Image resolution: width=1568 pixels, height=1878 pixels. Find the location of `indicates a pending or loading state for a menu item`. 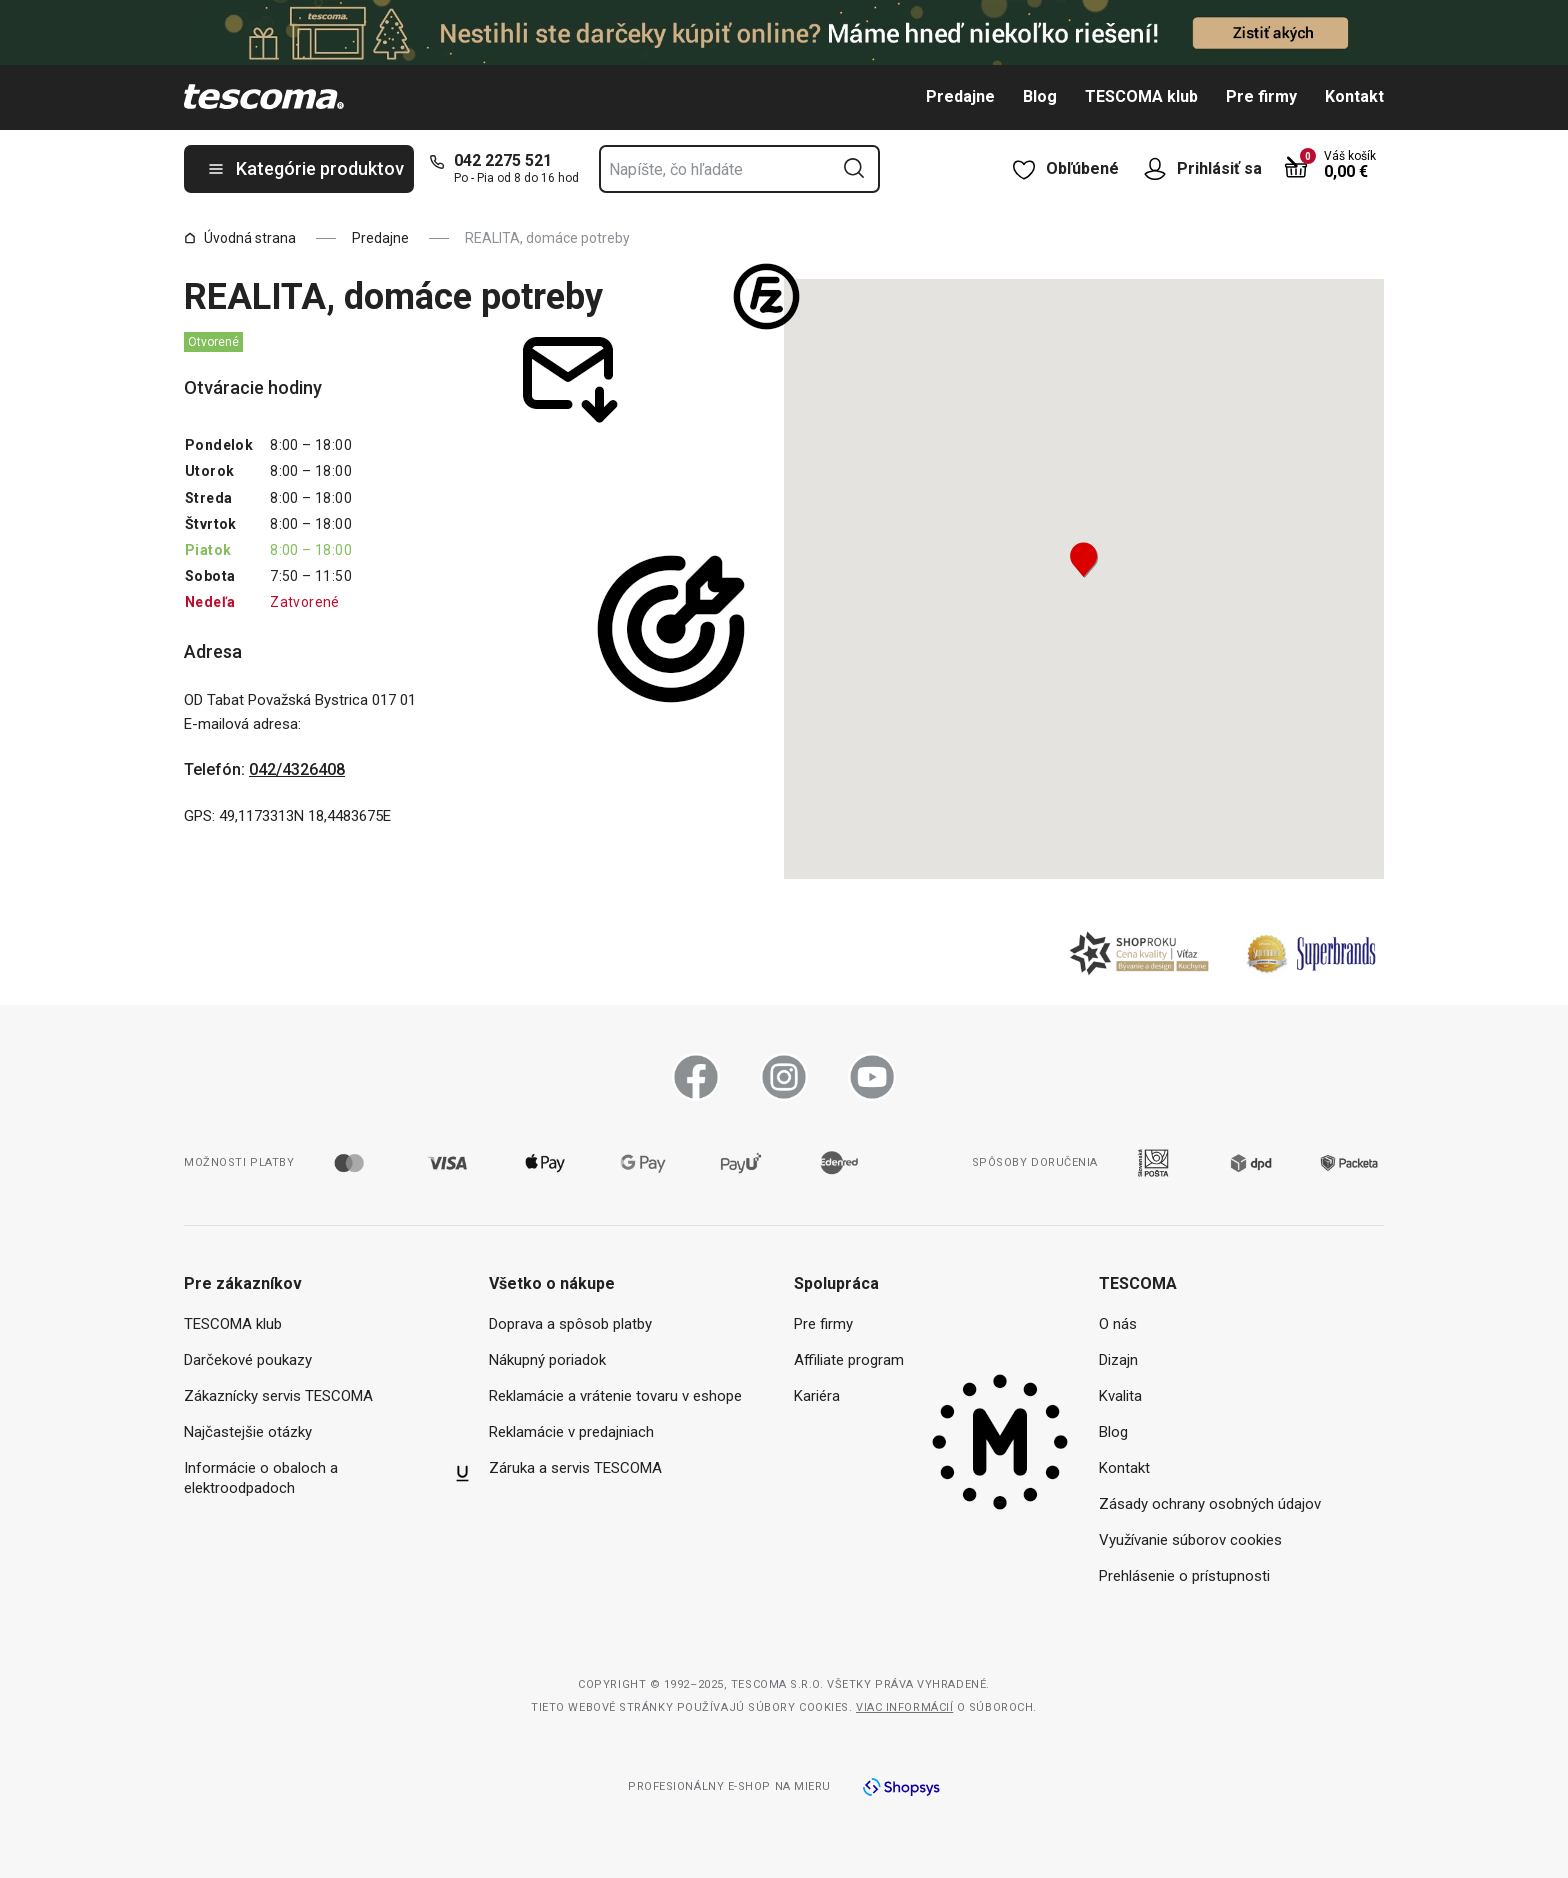

indicates a pending or loading state for a menu item is located at coordinates (1000, 1442).